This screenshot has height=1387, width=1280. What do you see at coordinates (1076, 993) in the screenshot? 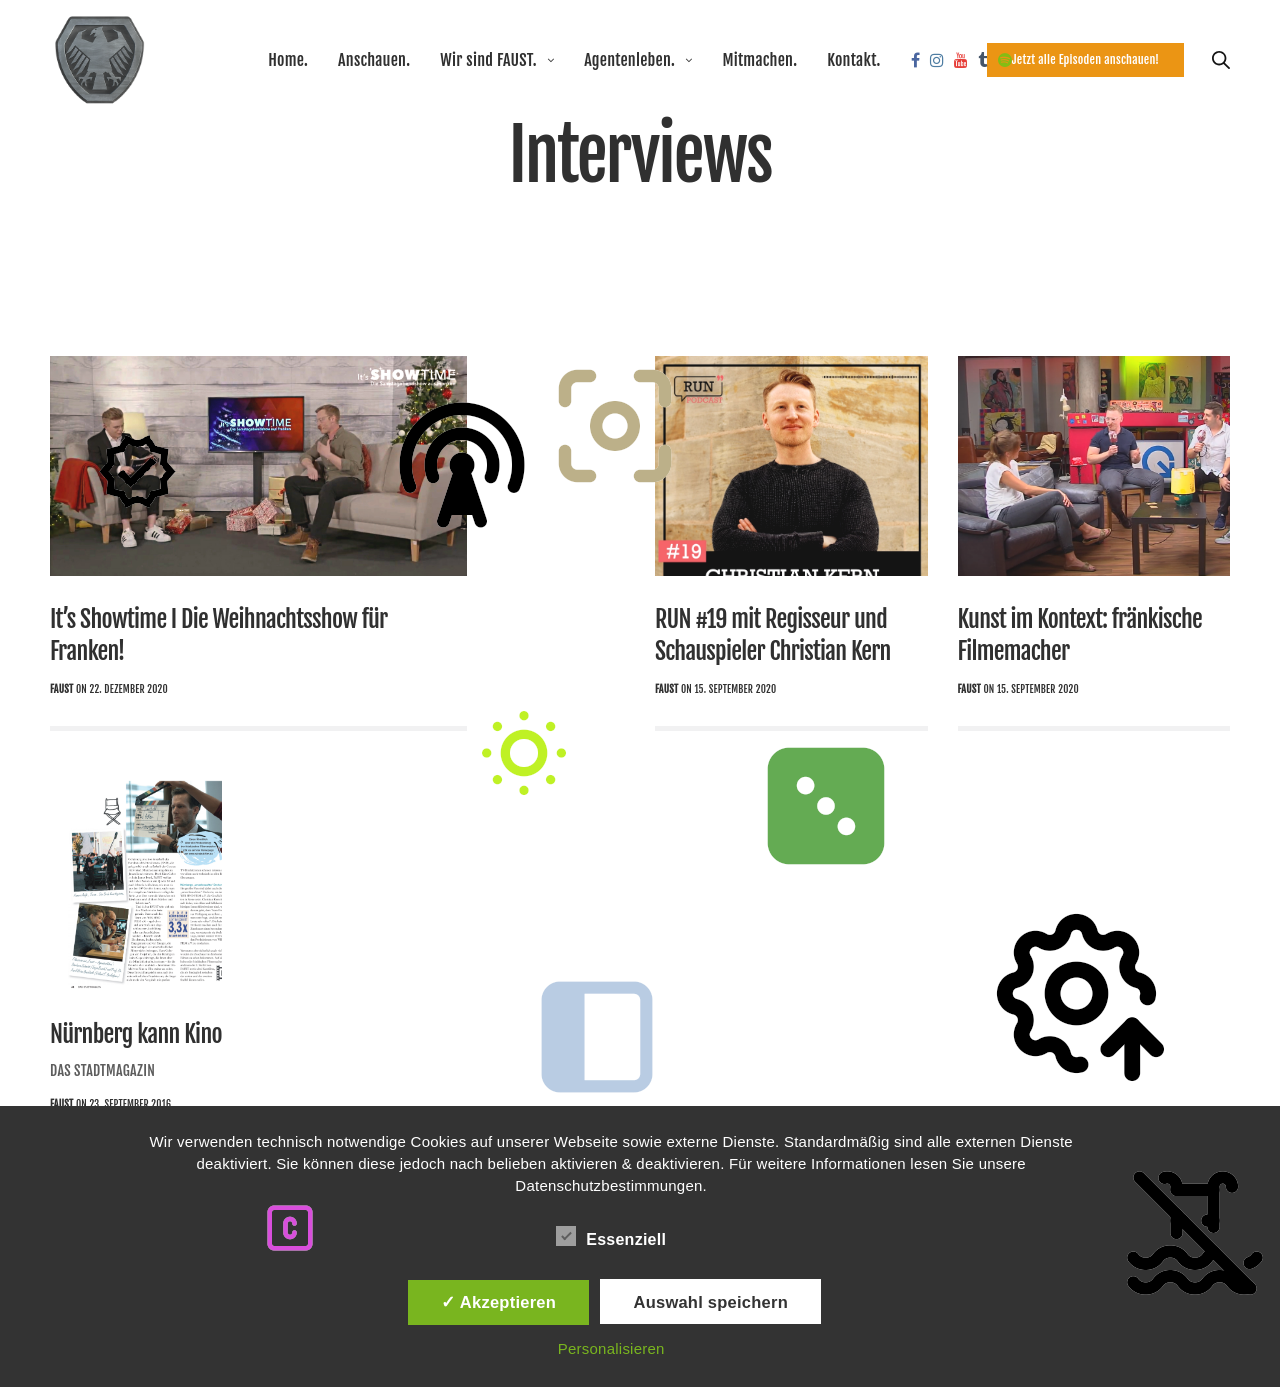
I see `upgrade or update settings` at bounding box center [1076, 993].